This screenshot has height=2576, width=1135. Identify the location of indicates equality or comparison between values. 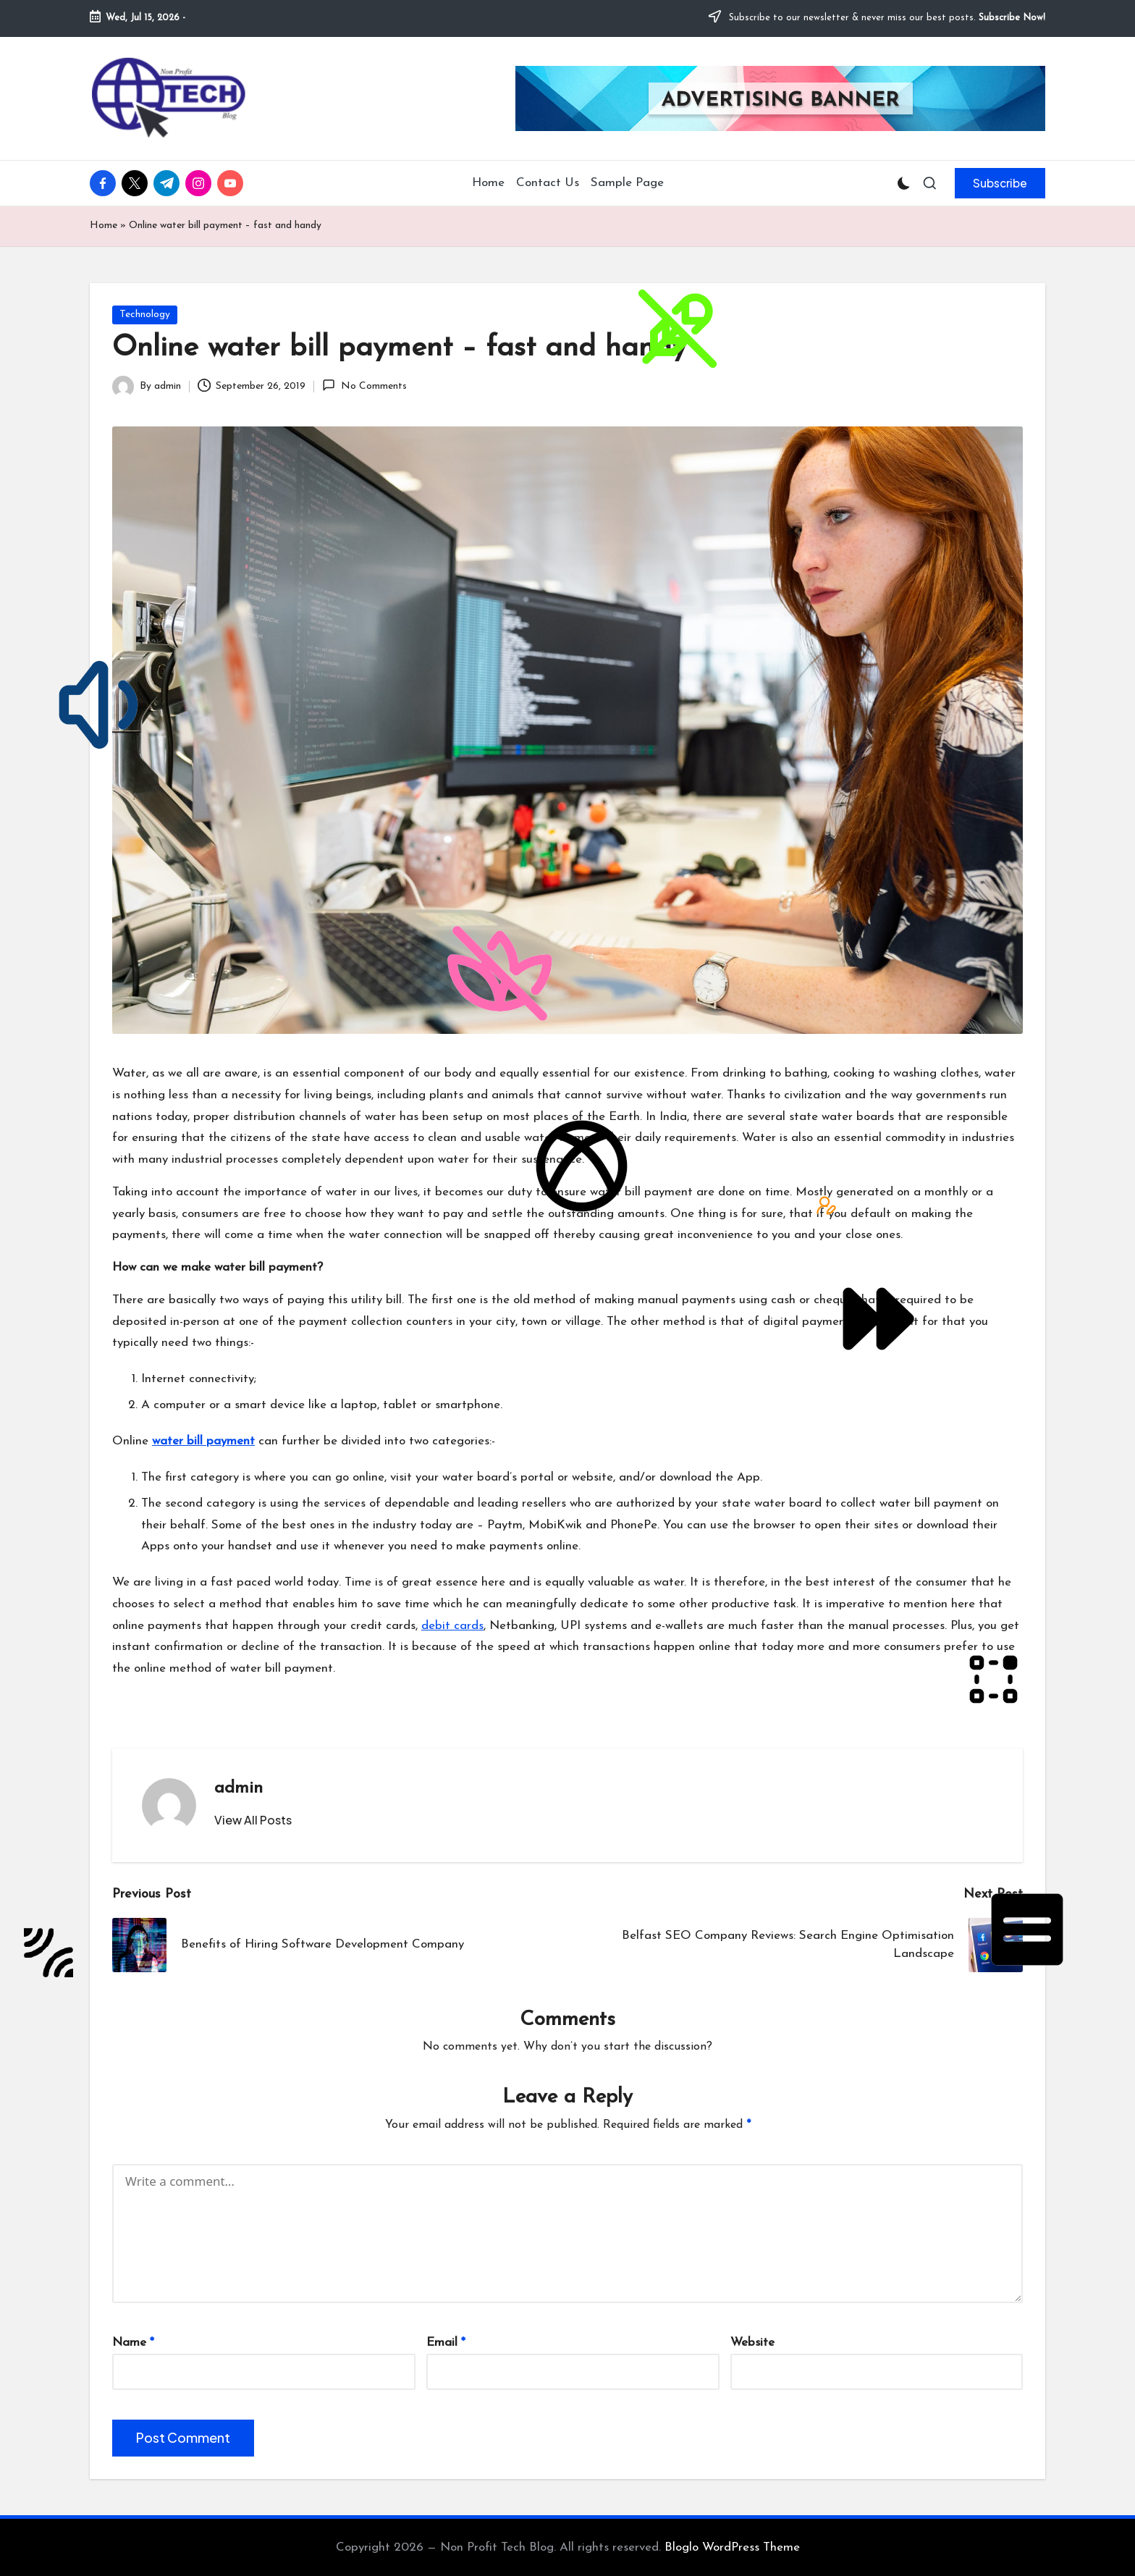
(1027, 1929).